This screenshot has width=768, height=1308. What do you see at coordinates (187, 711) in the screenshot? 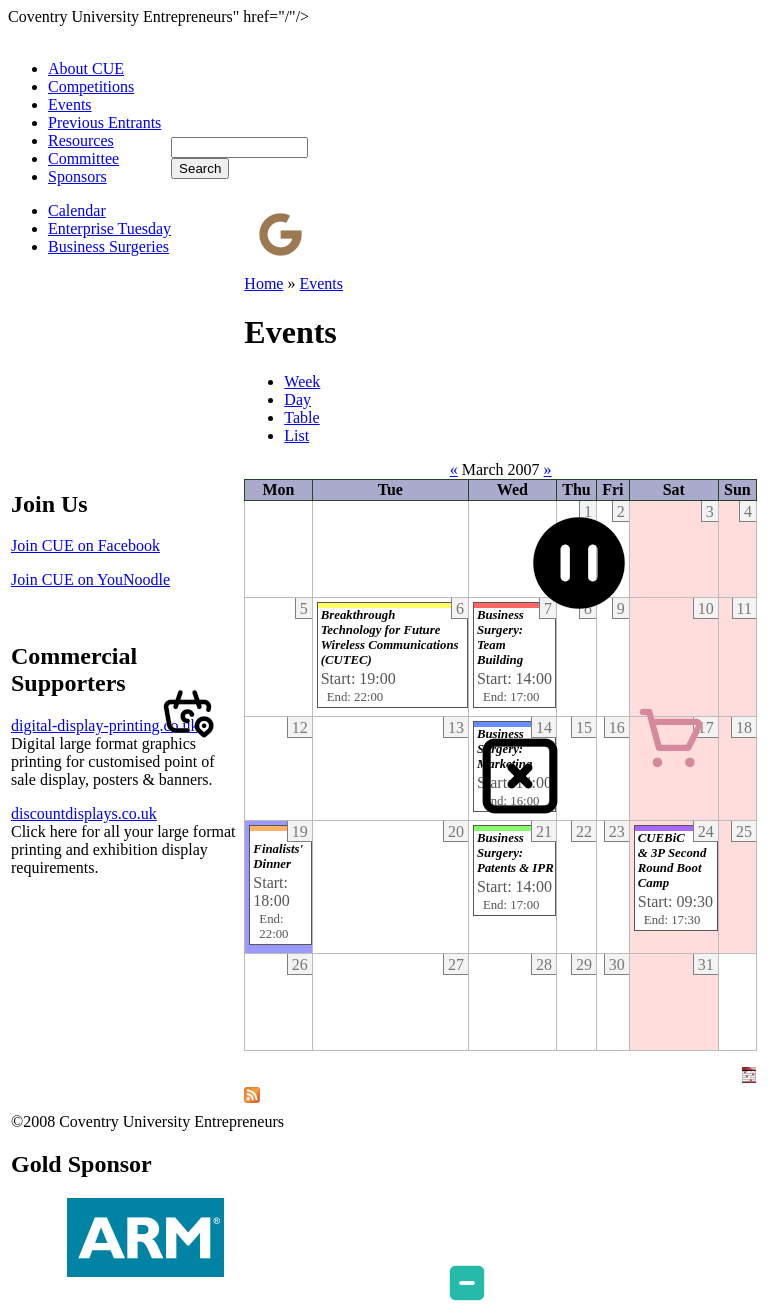
I see `view pickup location for your basket` at bounding box center [187, 711].